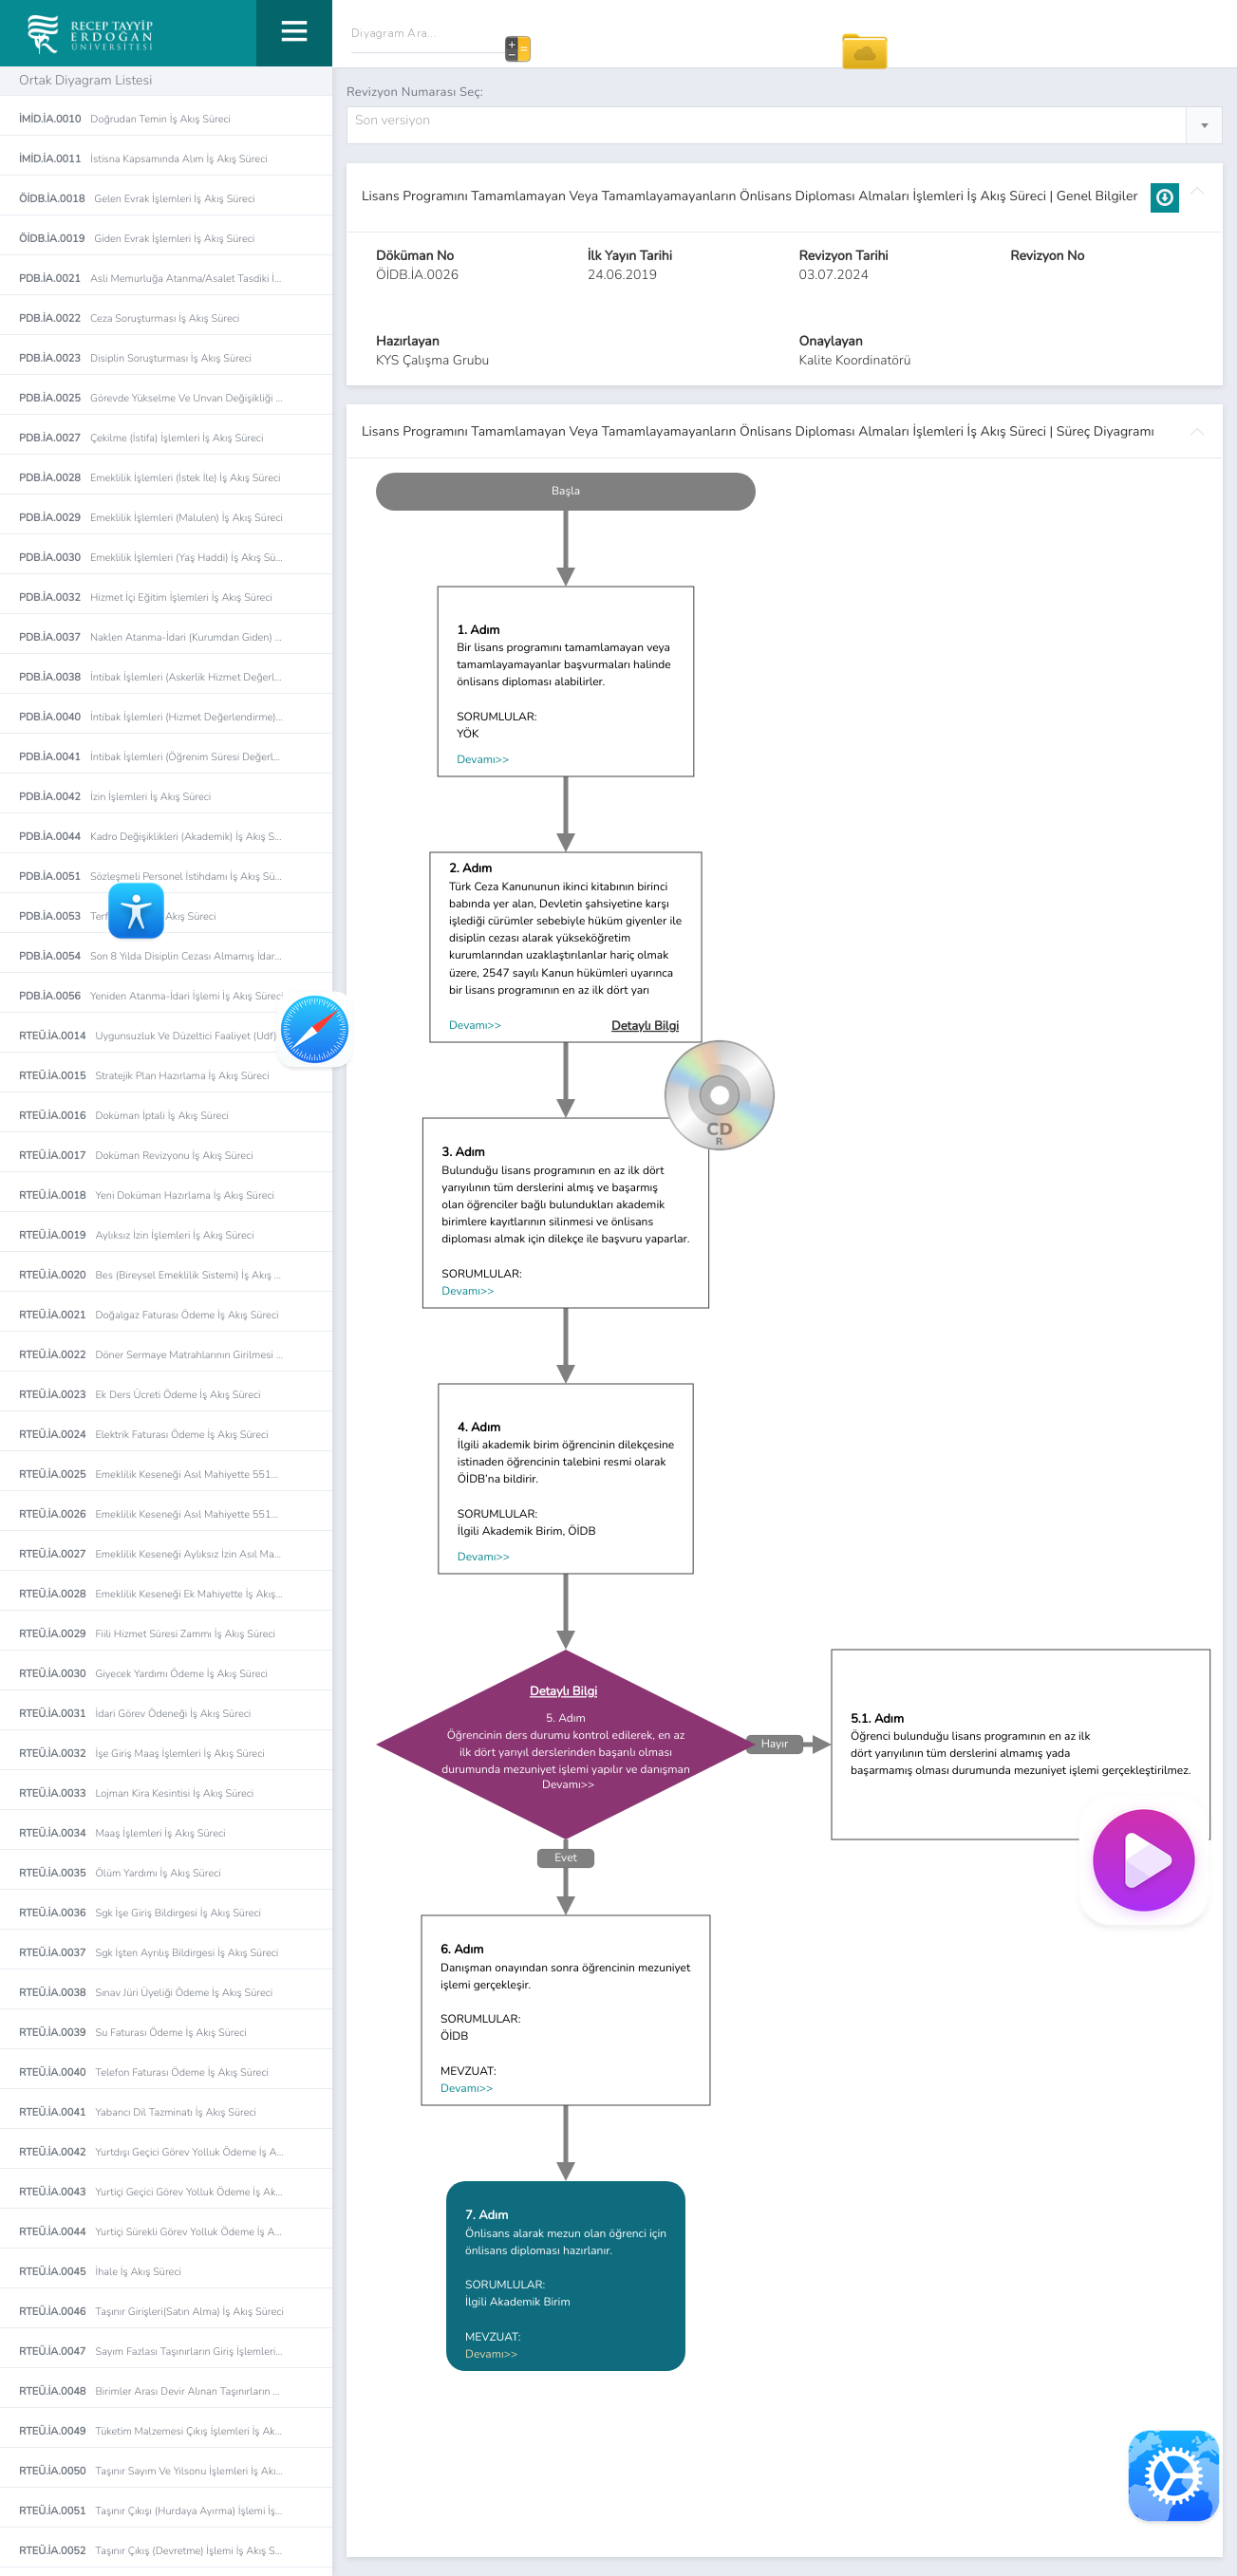  I want to click on open accessibility settings, so click(136, 910).